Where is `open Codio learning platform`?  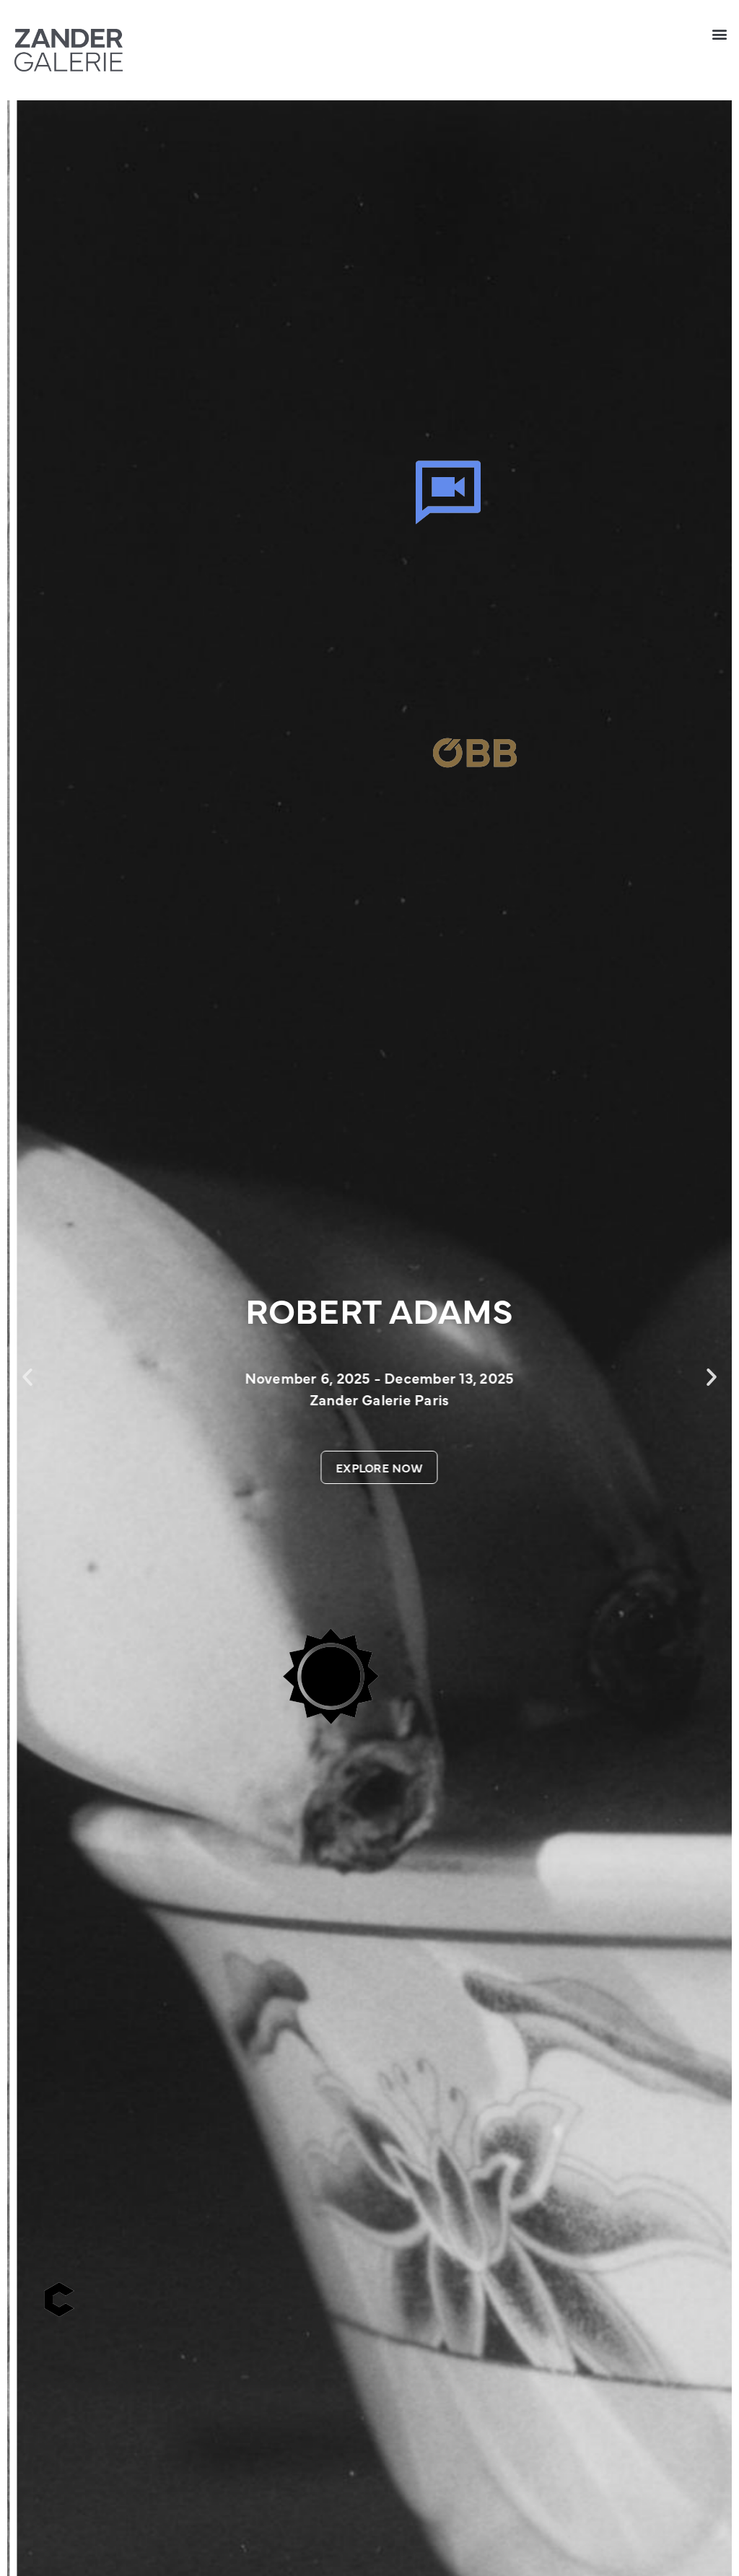
open Codio learning platform is located at coordinates (59, 2300).